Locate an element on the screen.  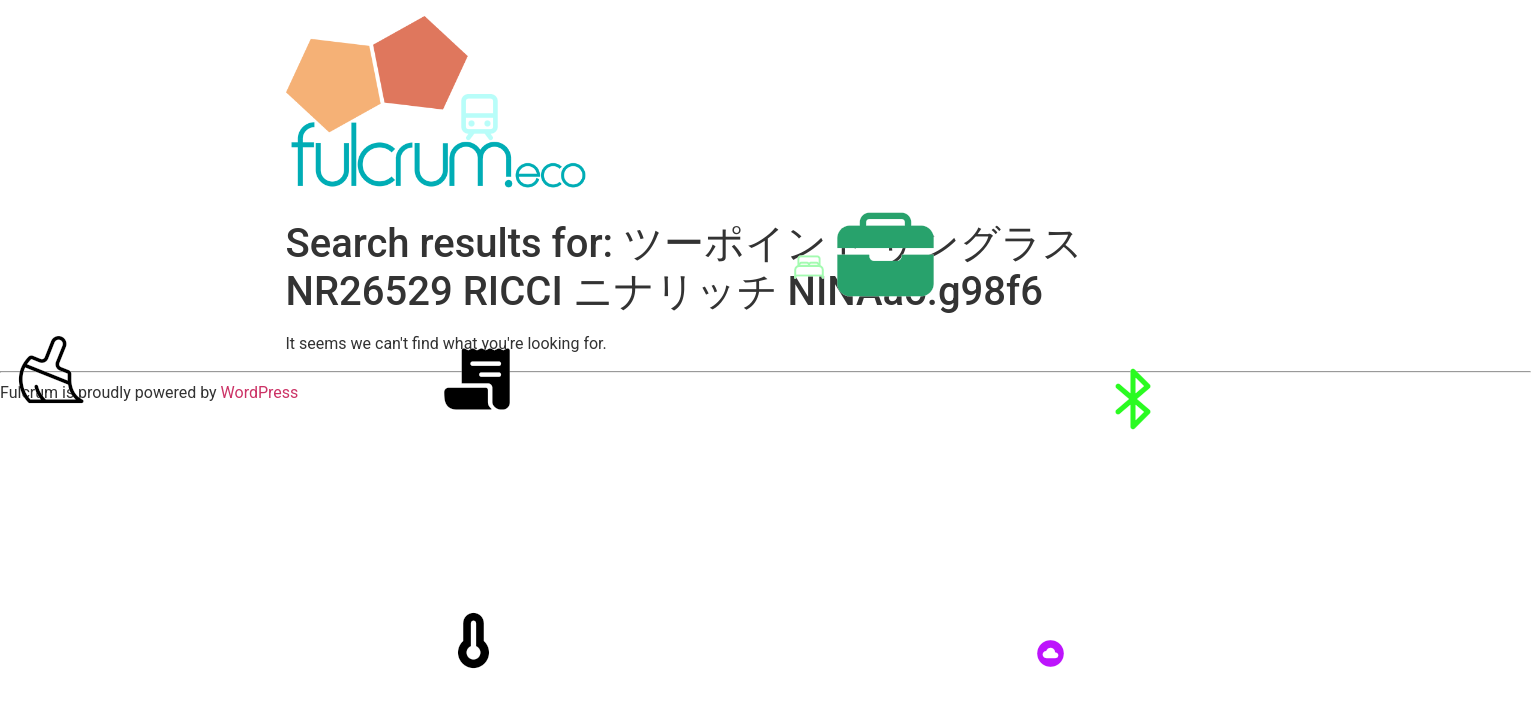
indicates high temperature reading is located at coordinates (473, 640).